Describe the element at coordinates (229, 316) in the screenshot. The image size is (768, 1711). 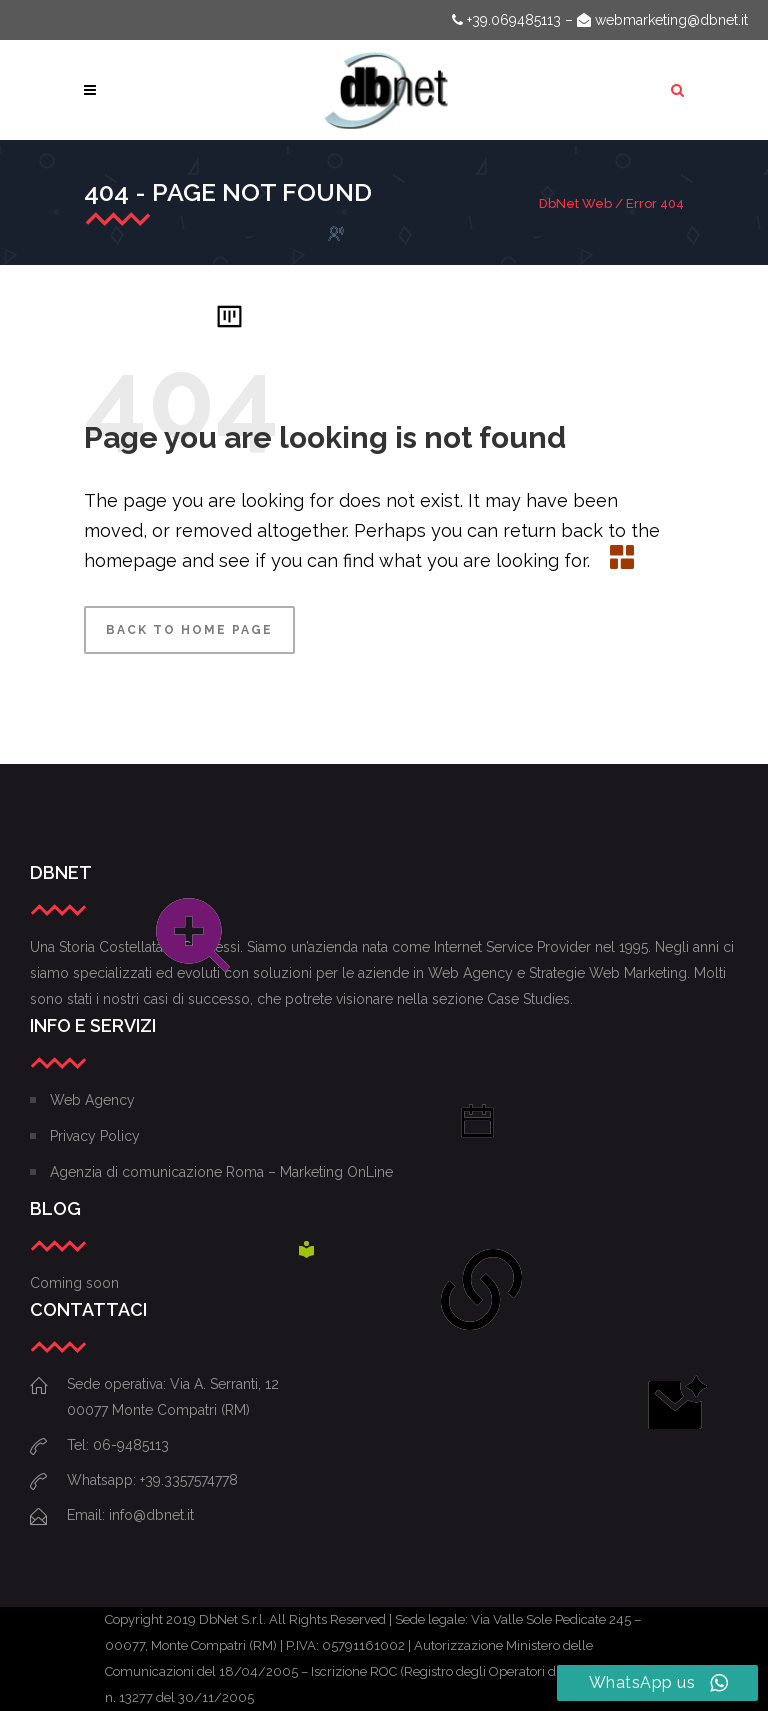
I see `switch to kanban board view` at that location.